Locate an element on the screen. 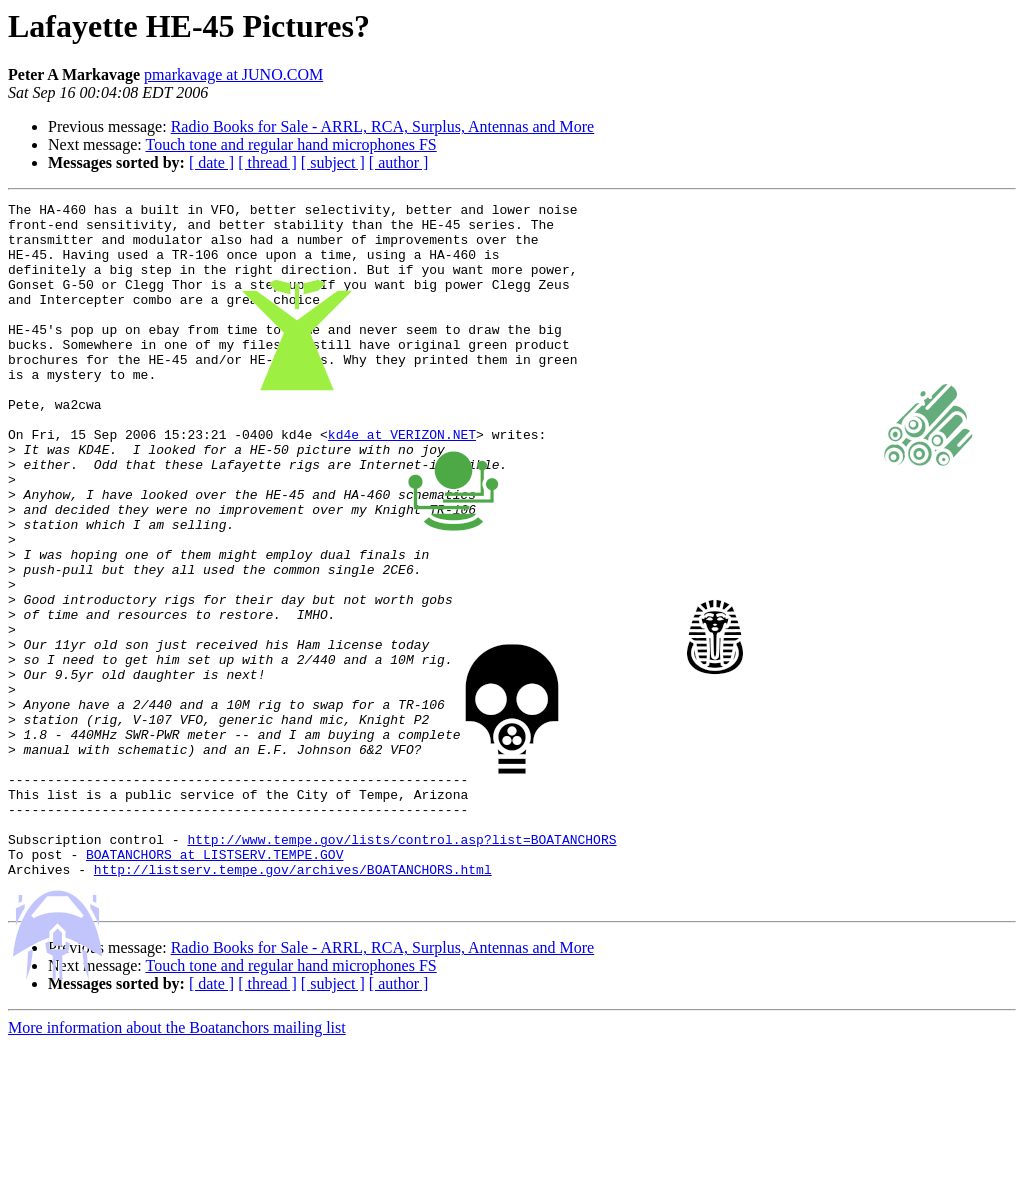 The image size is (1024, 1186). wood resource inventory in a crafting game is located at coordinates (928, 423).